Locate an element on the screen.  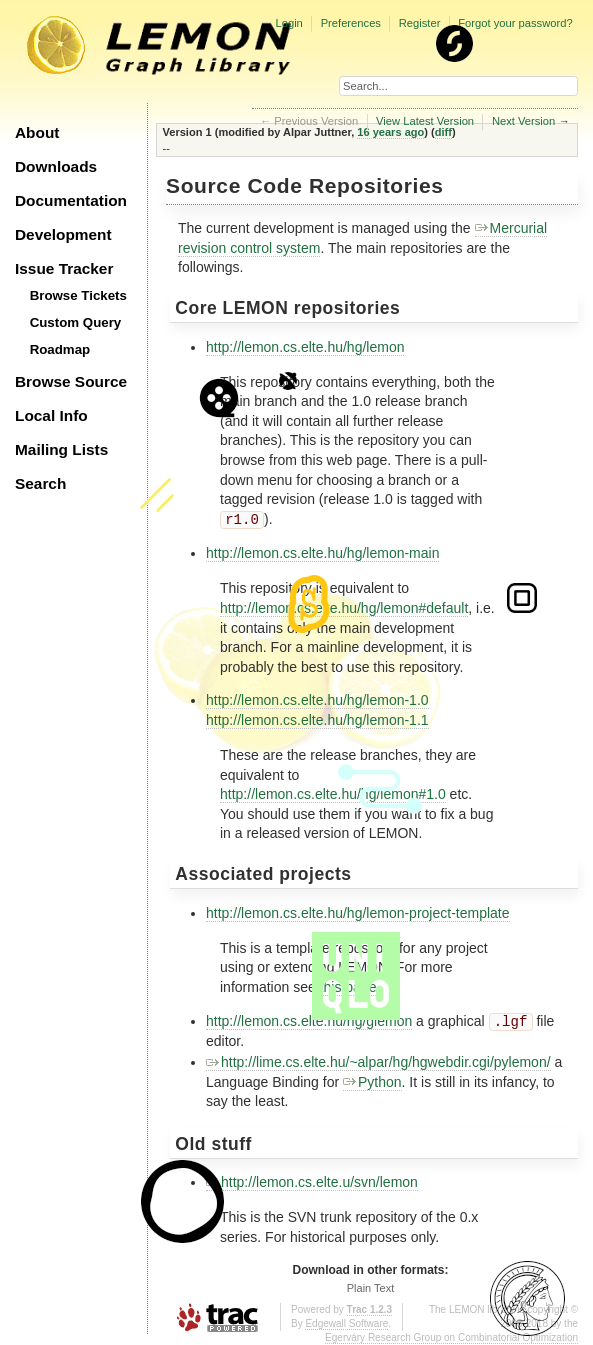
open scratch programming environment is located at coordinates (309, 604).